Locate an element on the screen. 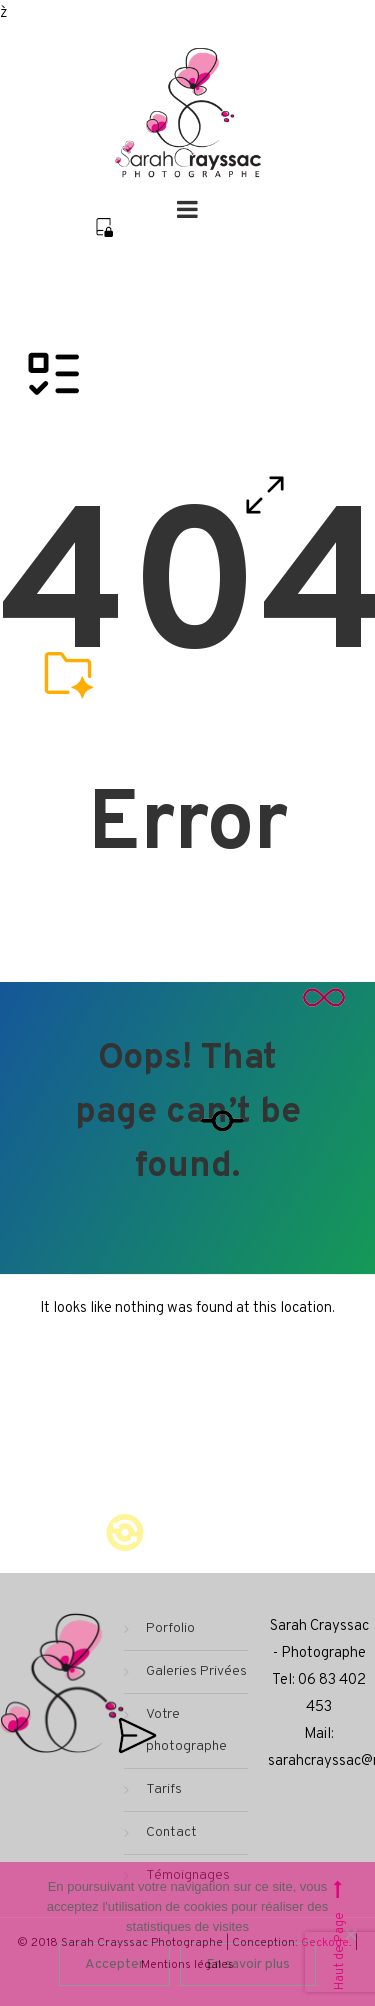 Image resolution: width=375 pixels, height=2006 pixels. reopen a closed issue is located at coordinates (125, 1532).